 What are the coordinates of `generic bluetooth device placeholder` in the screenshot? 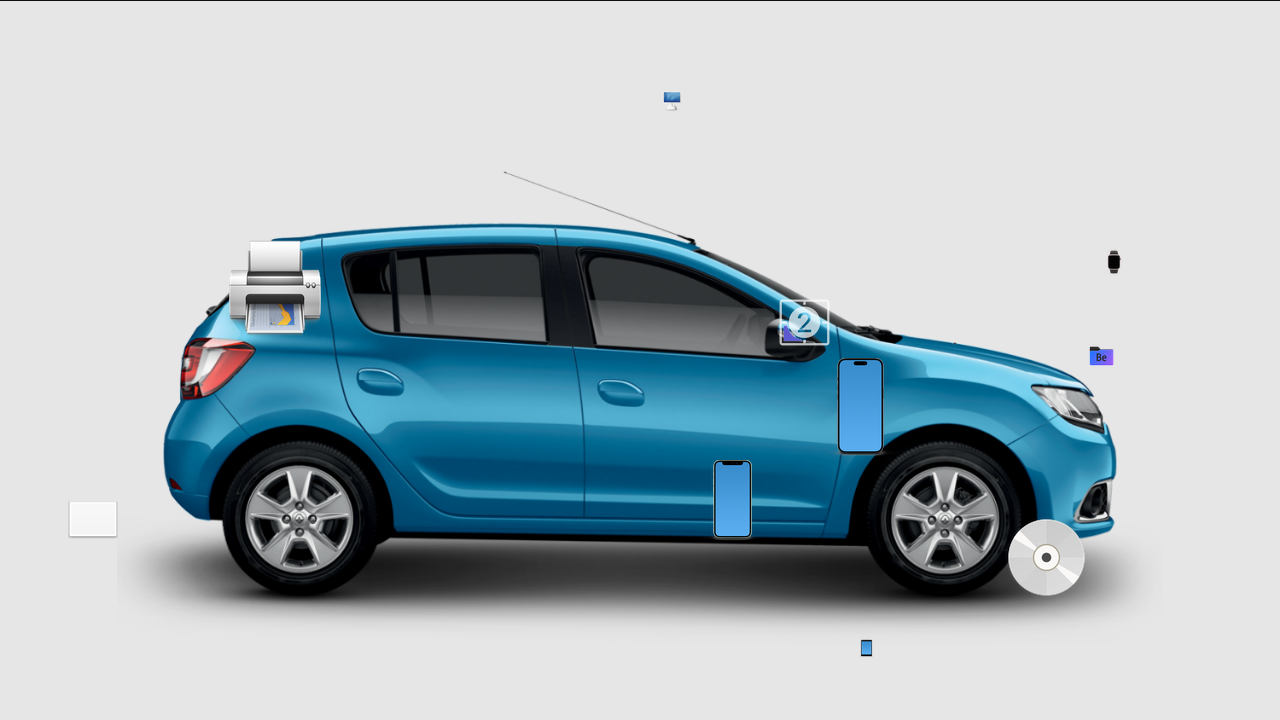 It's located at (93, 519).